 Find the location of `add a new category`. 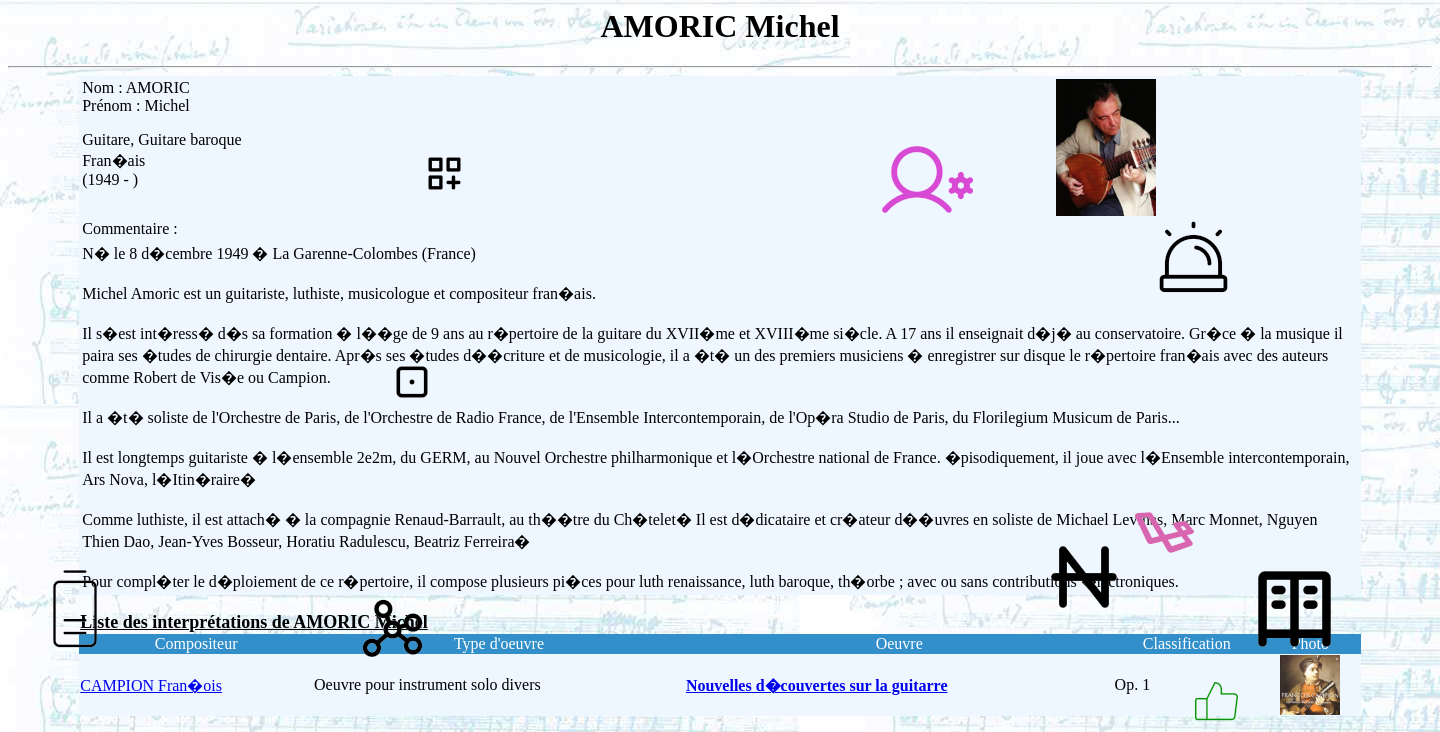

add a new category is located at coordinates (444, 173).